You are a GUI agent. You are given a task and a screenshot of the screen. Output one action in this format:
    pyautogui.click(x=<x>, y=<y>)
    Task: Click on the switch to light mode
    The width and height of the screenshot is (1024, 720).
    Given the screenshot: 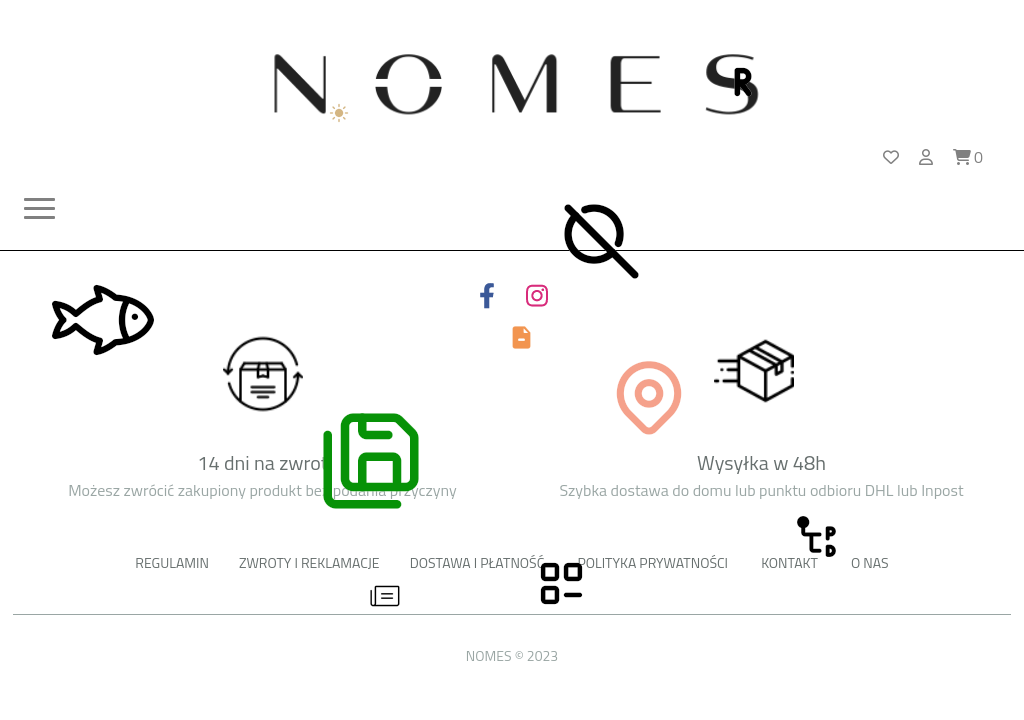 What is the action you would take?
    pyautogui.click(x=339, y=113)
    